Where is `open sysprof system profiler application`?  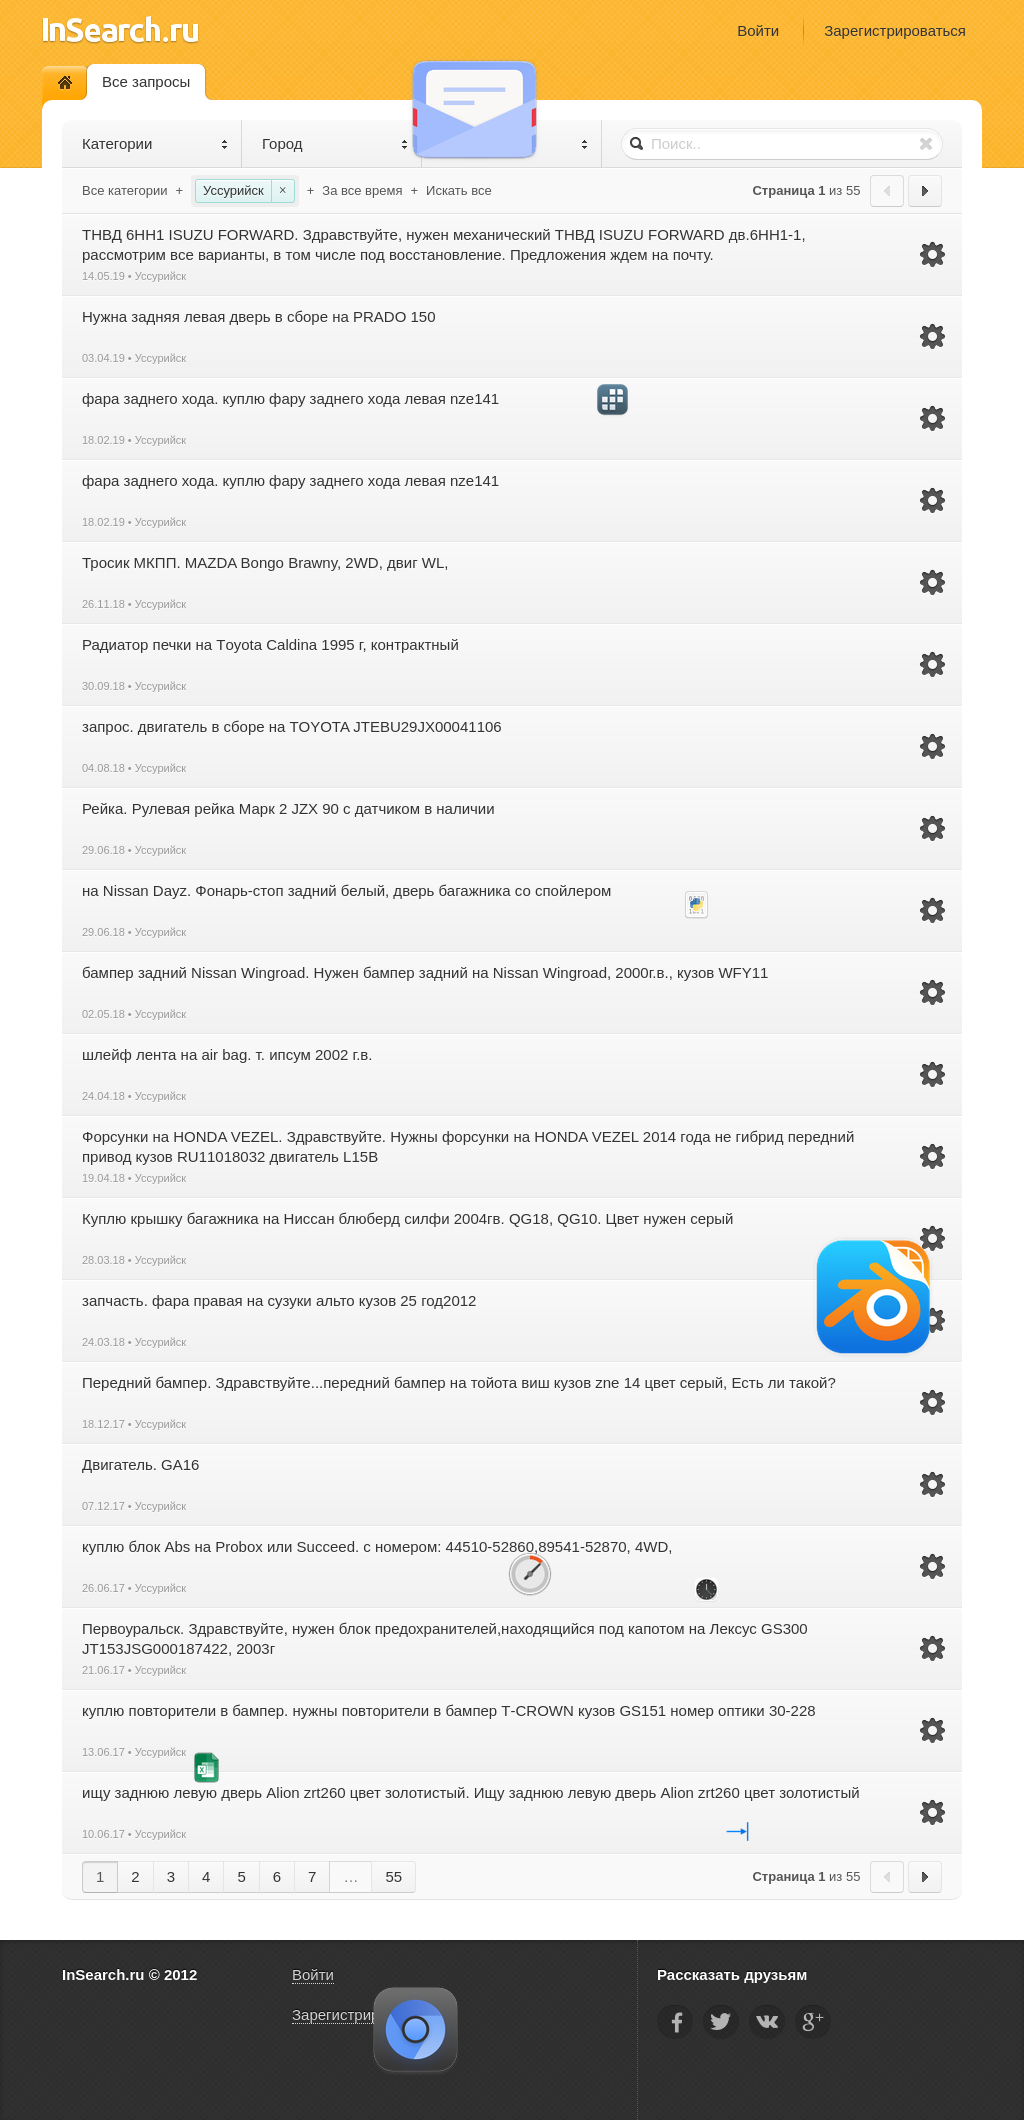
open sysprof system profiler application is located at coordinates (530, 1574).